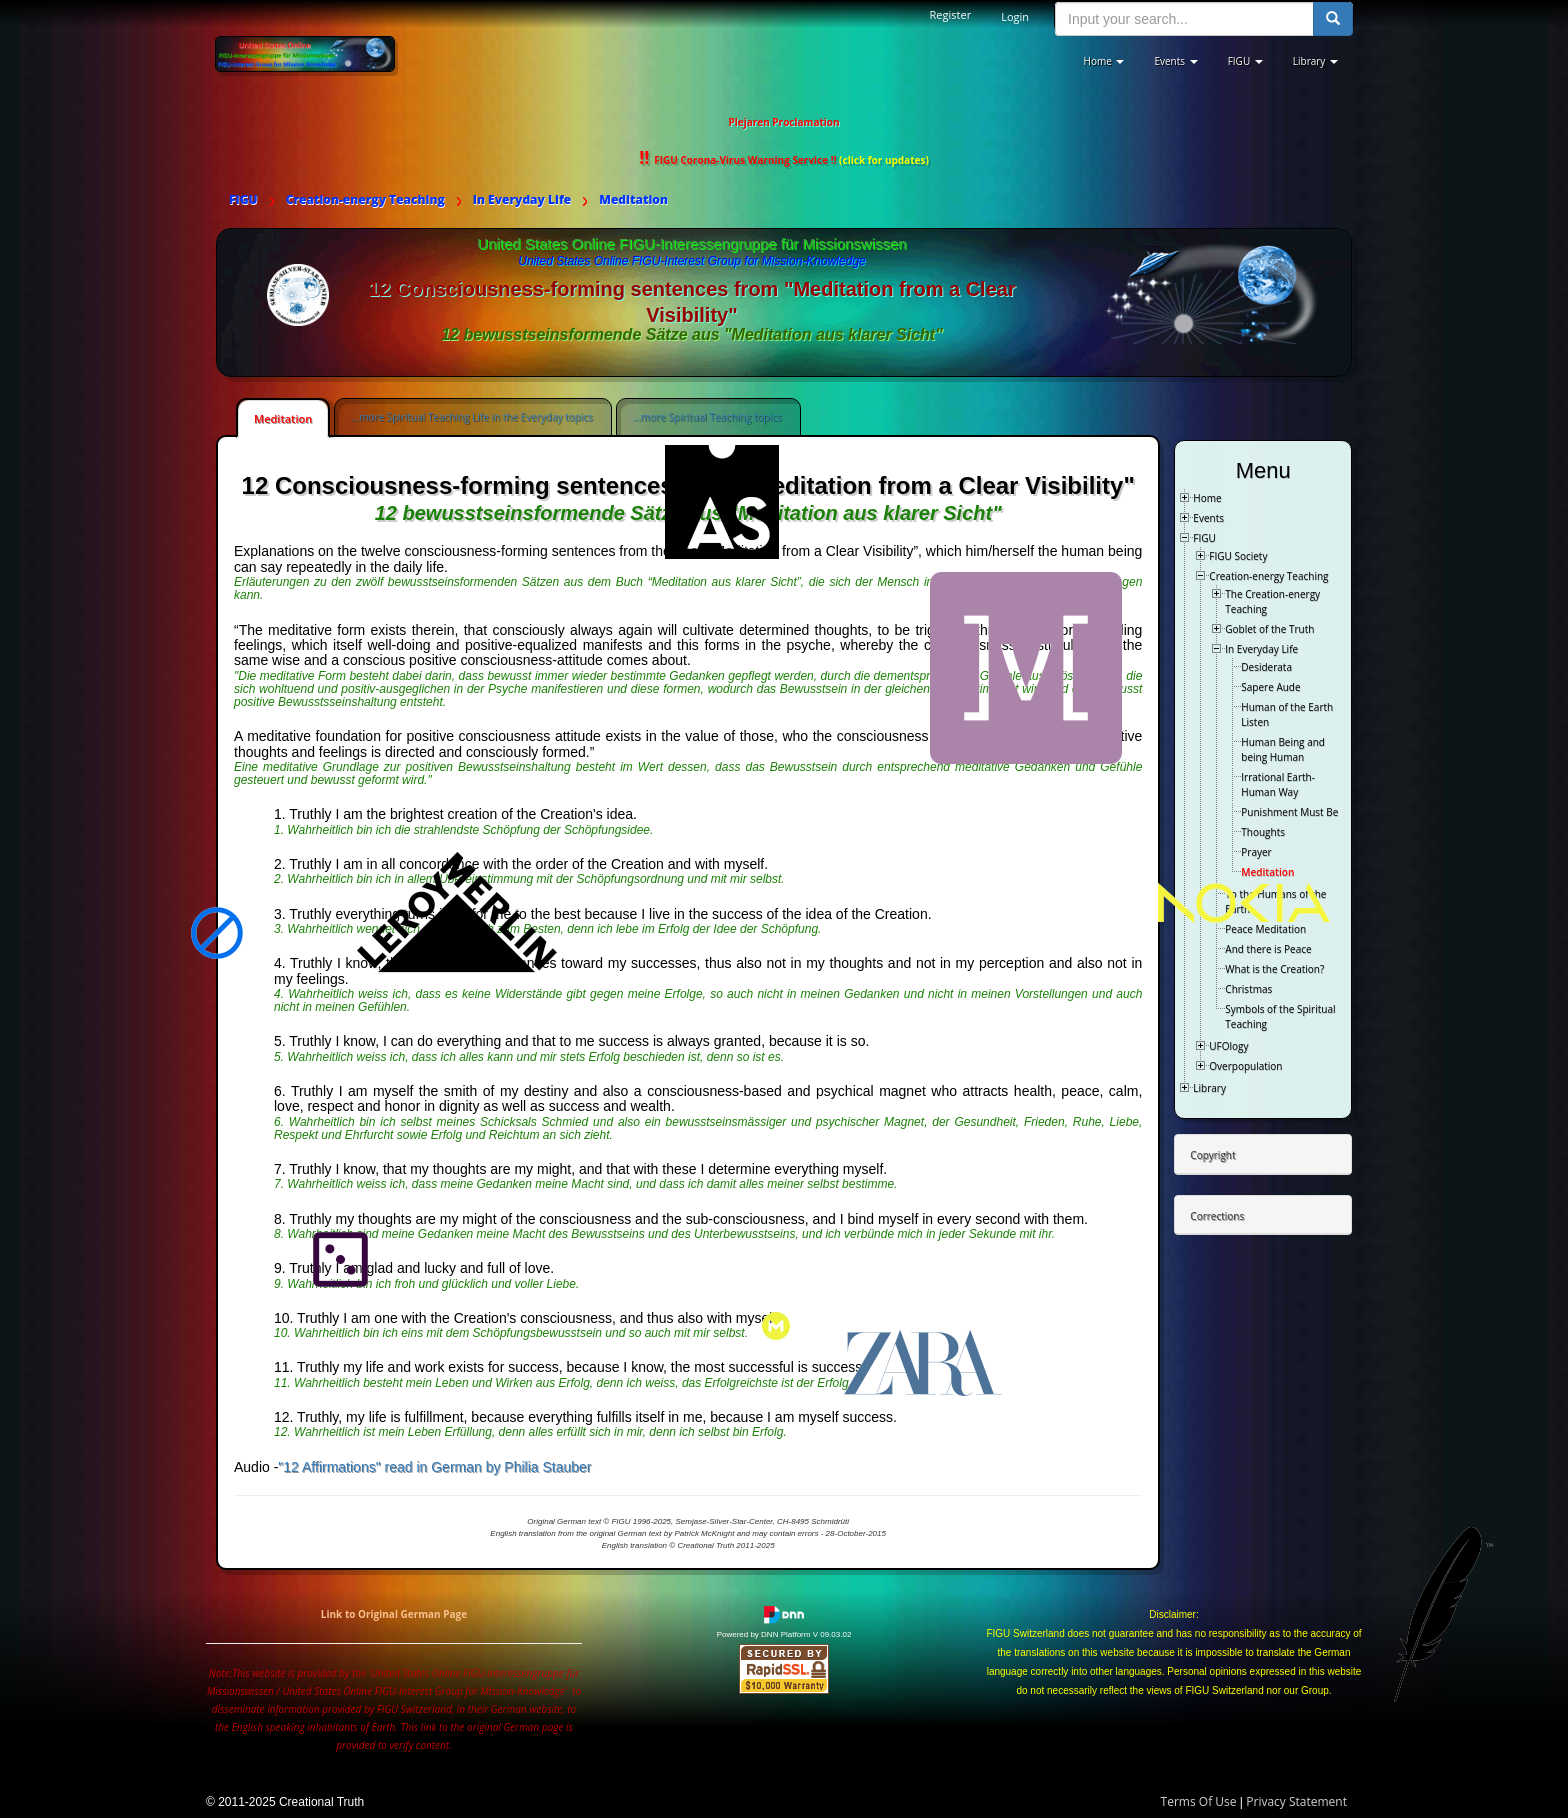 This screenshot has width=1568, height=1818. What do you see at coordinates (923, 1363) in the screenshot?
I see `visit the Zara website or app` at bounding box center [923, 1363].